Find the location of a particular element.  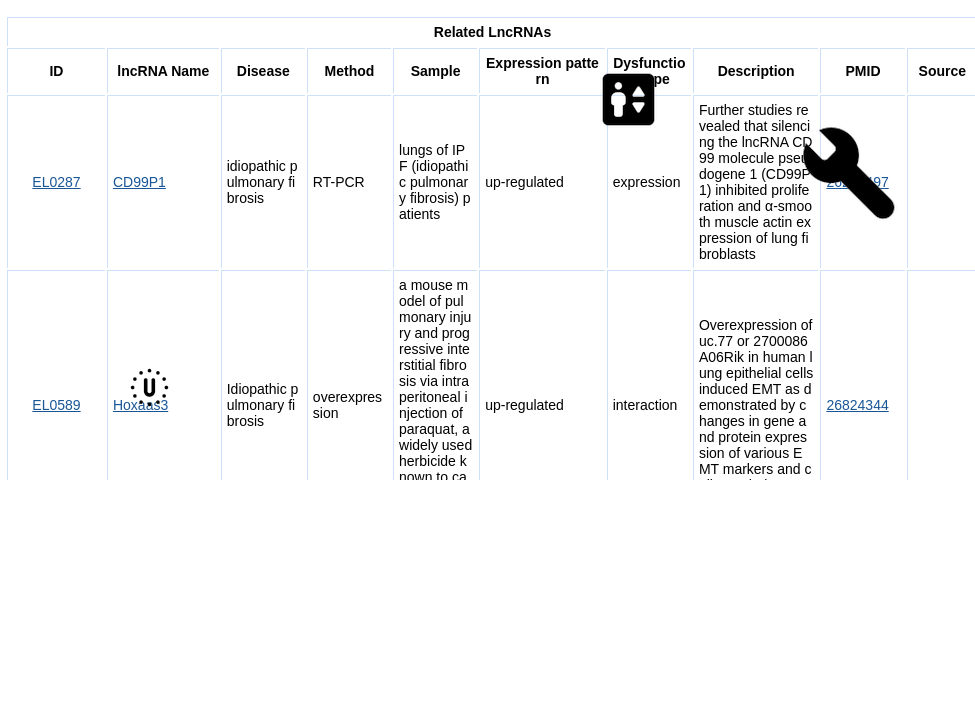

indicates elevator access nearby is located at coordinates (628, 99).